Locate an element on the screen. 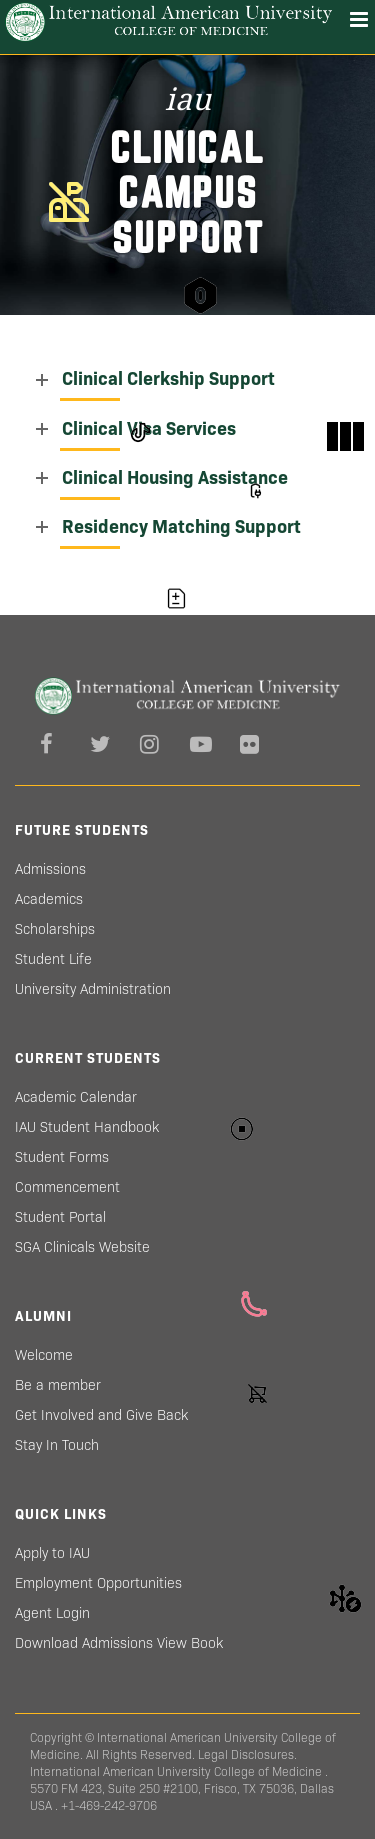 Image resolution: width=375 pixels, height=1839 pixels. mailbox notifications disabled is located at coordinates (69, 202).